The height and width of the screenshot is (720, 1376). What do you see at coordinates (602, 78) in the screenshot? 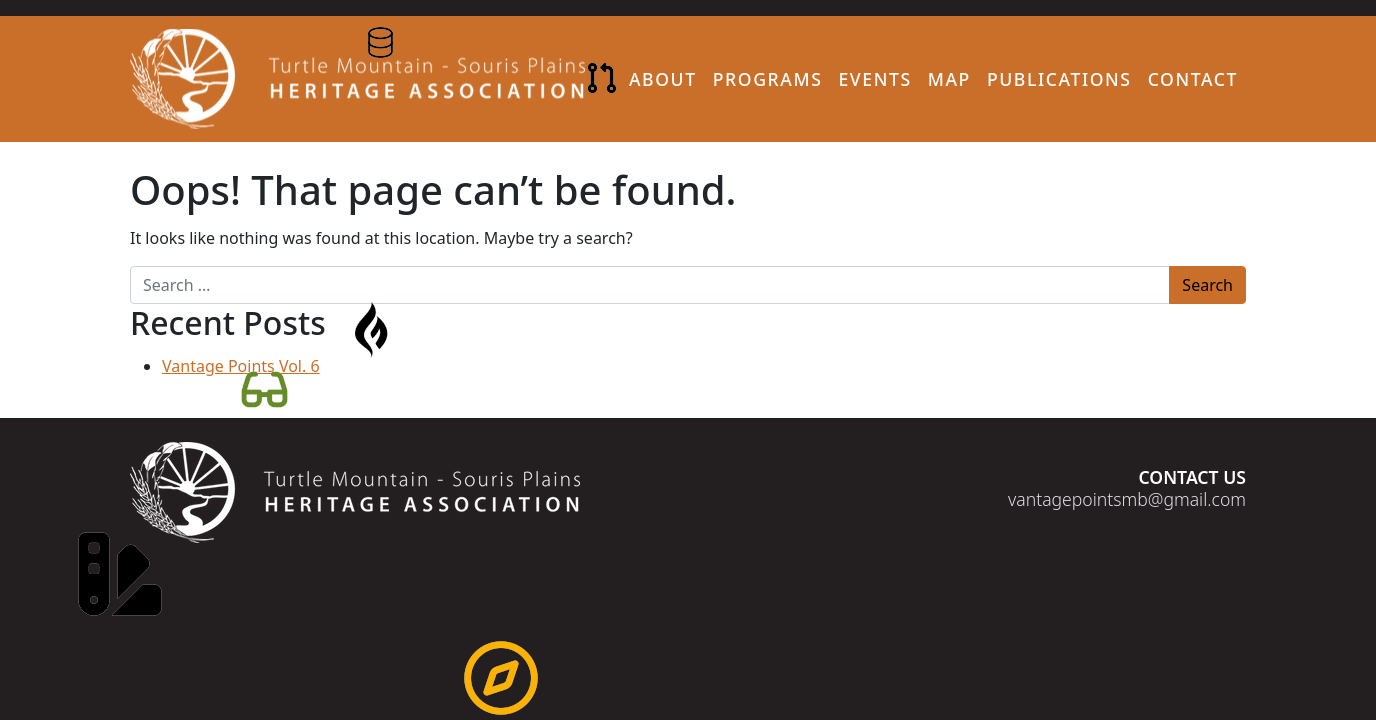
I see `view pull request details` at bounding box center [602, 78].